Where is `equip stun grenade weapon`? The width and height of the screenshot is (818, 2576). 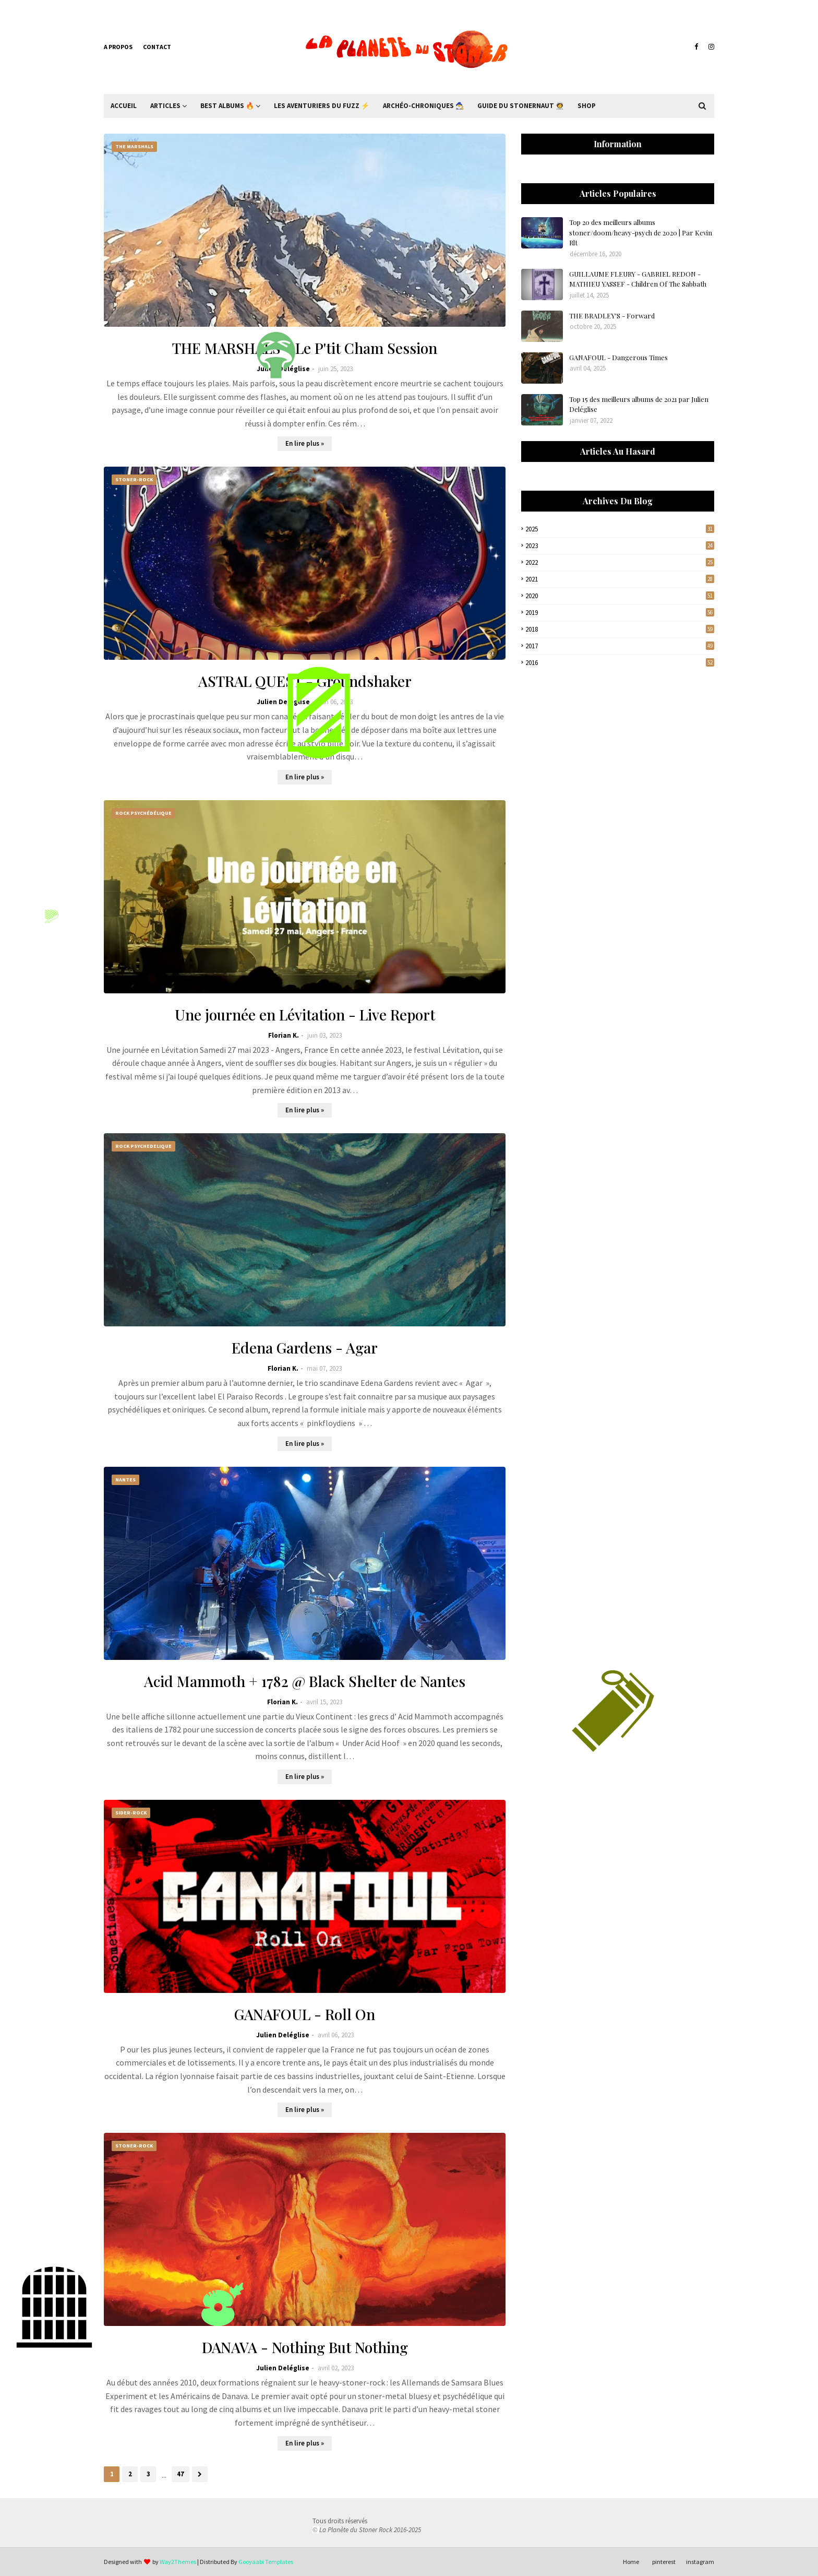 equip stun grenade weapon is located at coordinates (613, 1711).